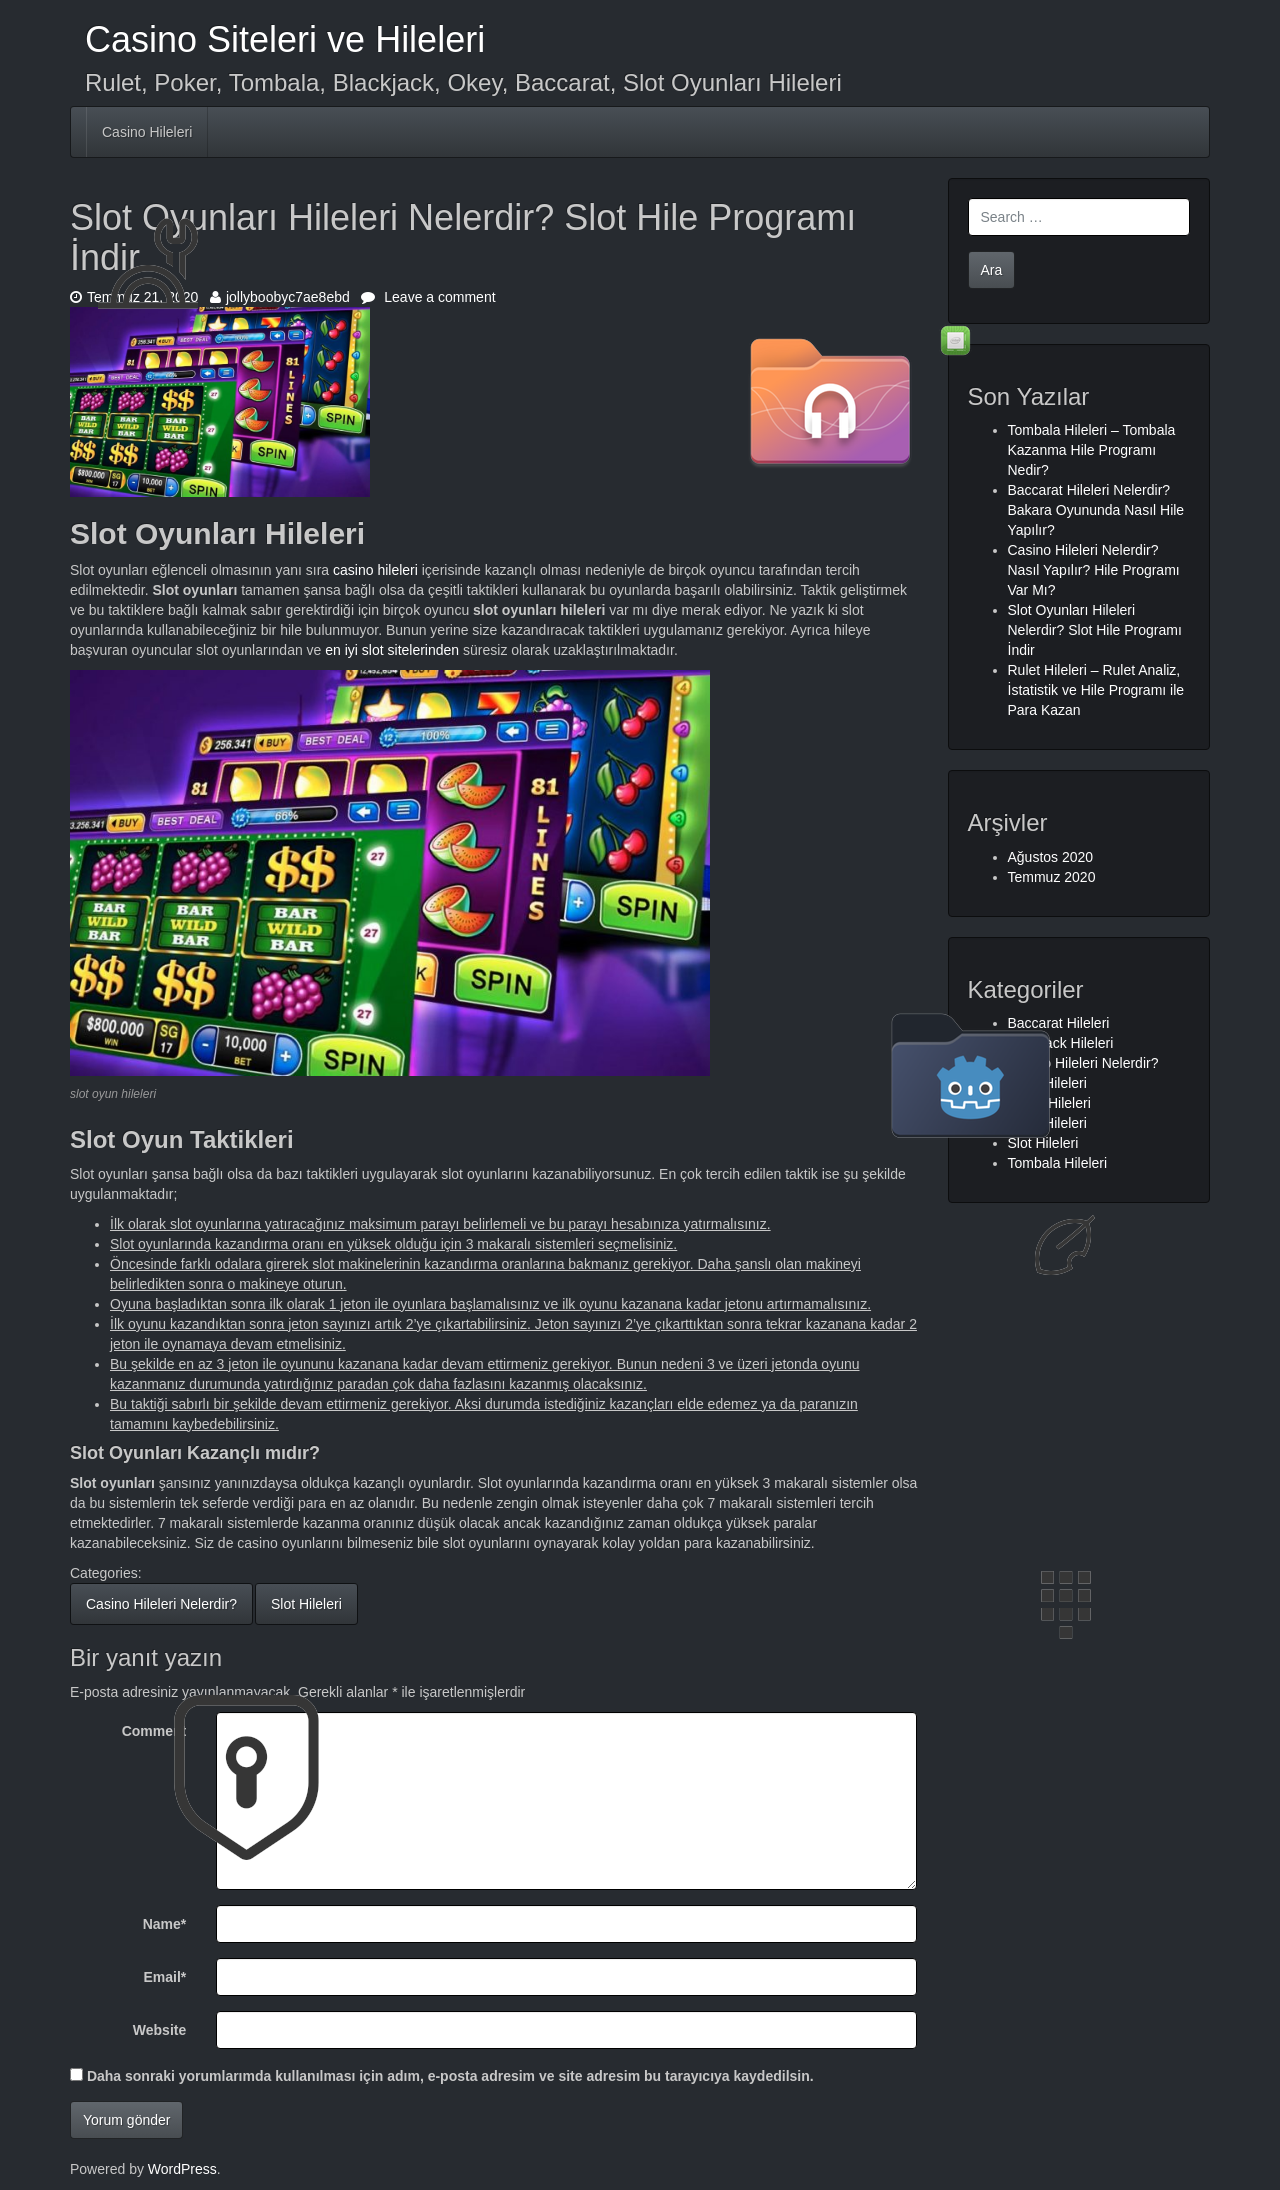  What do you see at coordinates (246, 1777) in the screenshot?
I see `access device security settings` at bounding box center [246, 1777].